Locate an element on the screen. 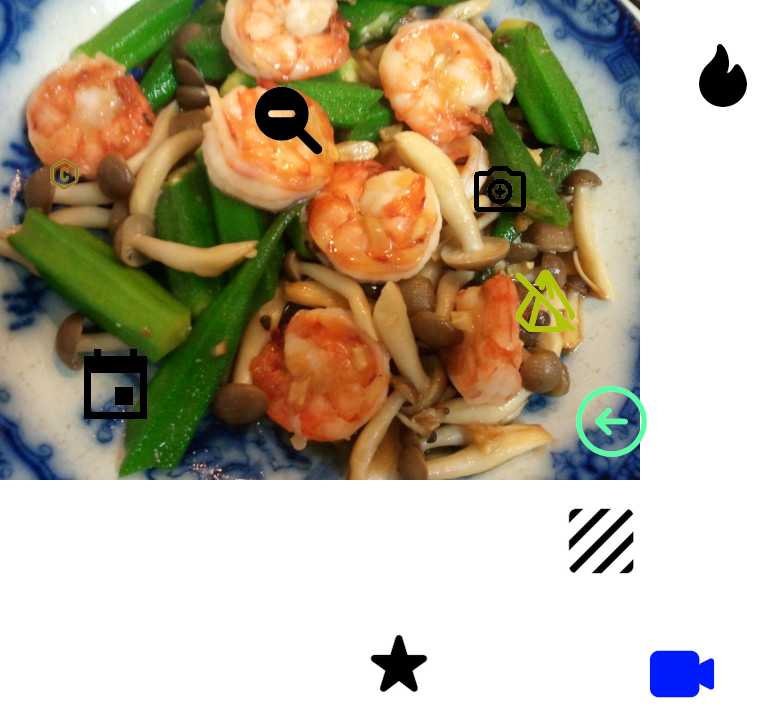 The width and height of the screenshot is (768, 720). disable 3D object rendering is located at coordinates (545, 302).